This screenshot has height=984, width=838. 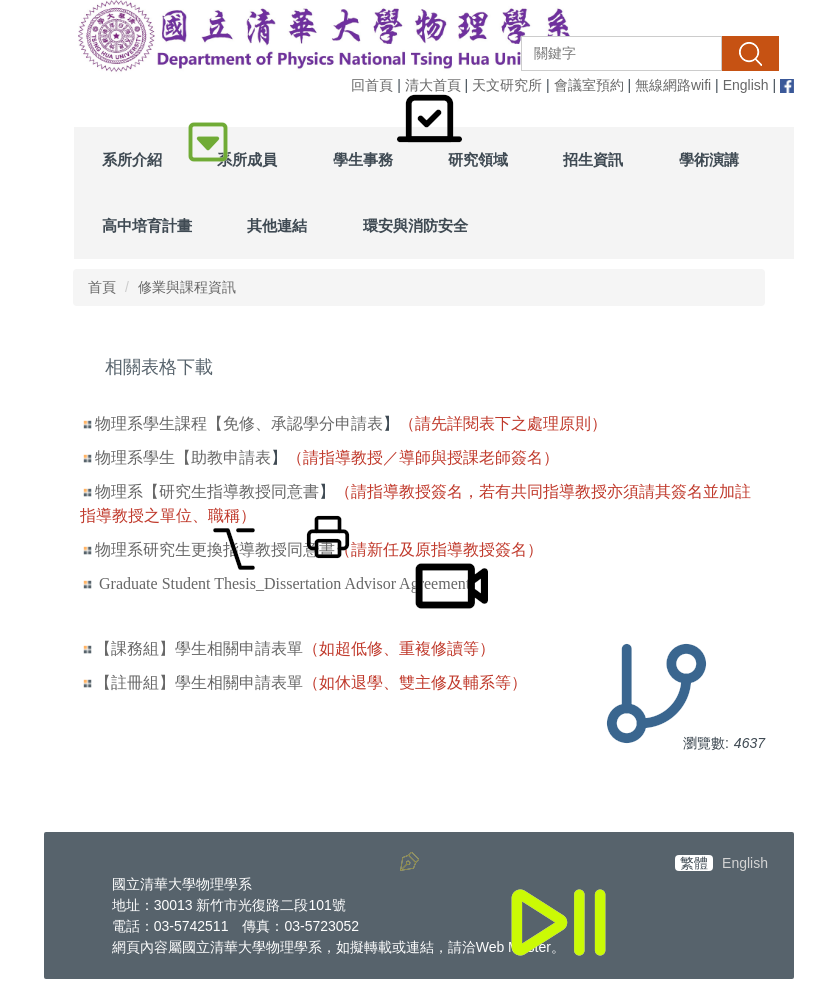 What do you see at coordinates (328, 537) in the screenshot?
I see `print the current document` at bounding box center [328, 537].